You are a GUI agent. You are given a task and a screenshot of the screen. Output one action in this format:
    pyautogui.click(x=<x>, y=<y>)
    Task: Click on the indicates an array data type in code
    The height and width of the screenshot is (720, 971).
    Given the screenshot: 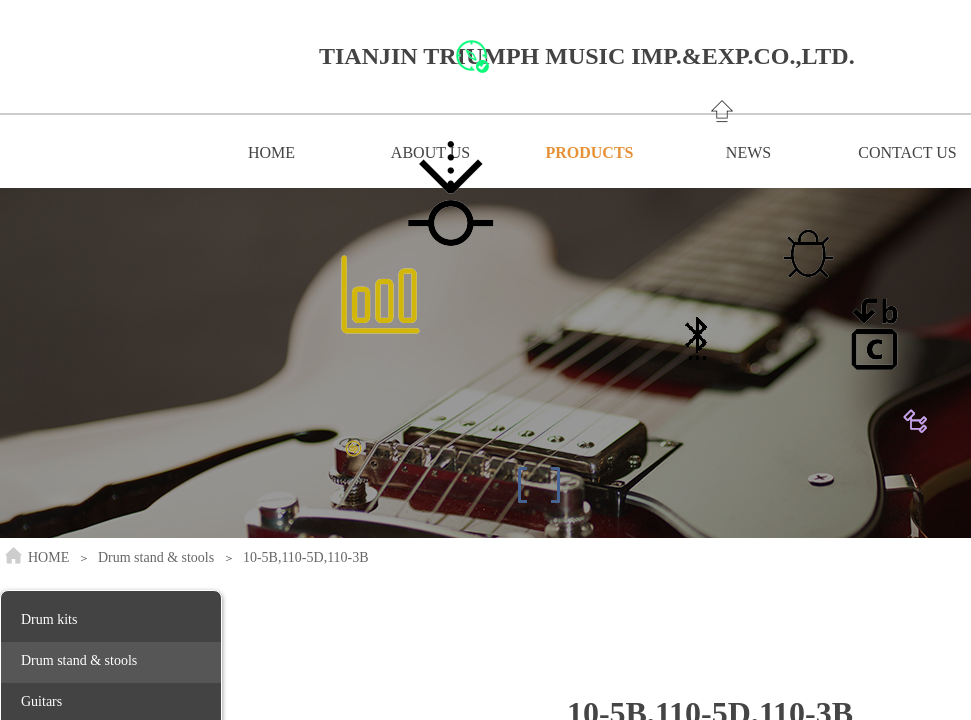 What is the action you would take?
    pyautogui.click(x=539, y=485)
    